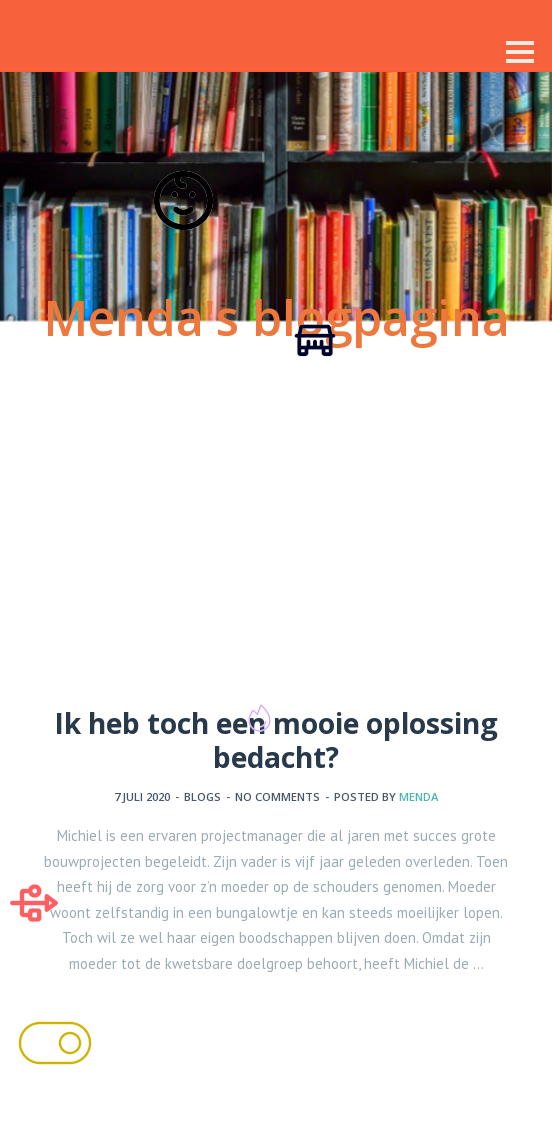 The height and width of the screenshot is (1136, 552). Describe the element at coordinates (55, 1043) in the screenshot. I see `toggle switch in the on position` at that location.